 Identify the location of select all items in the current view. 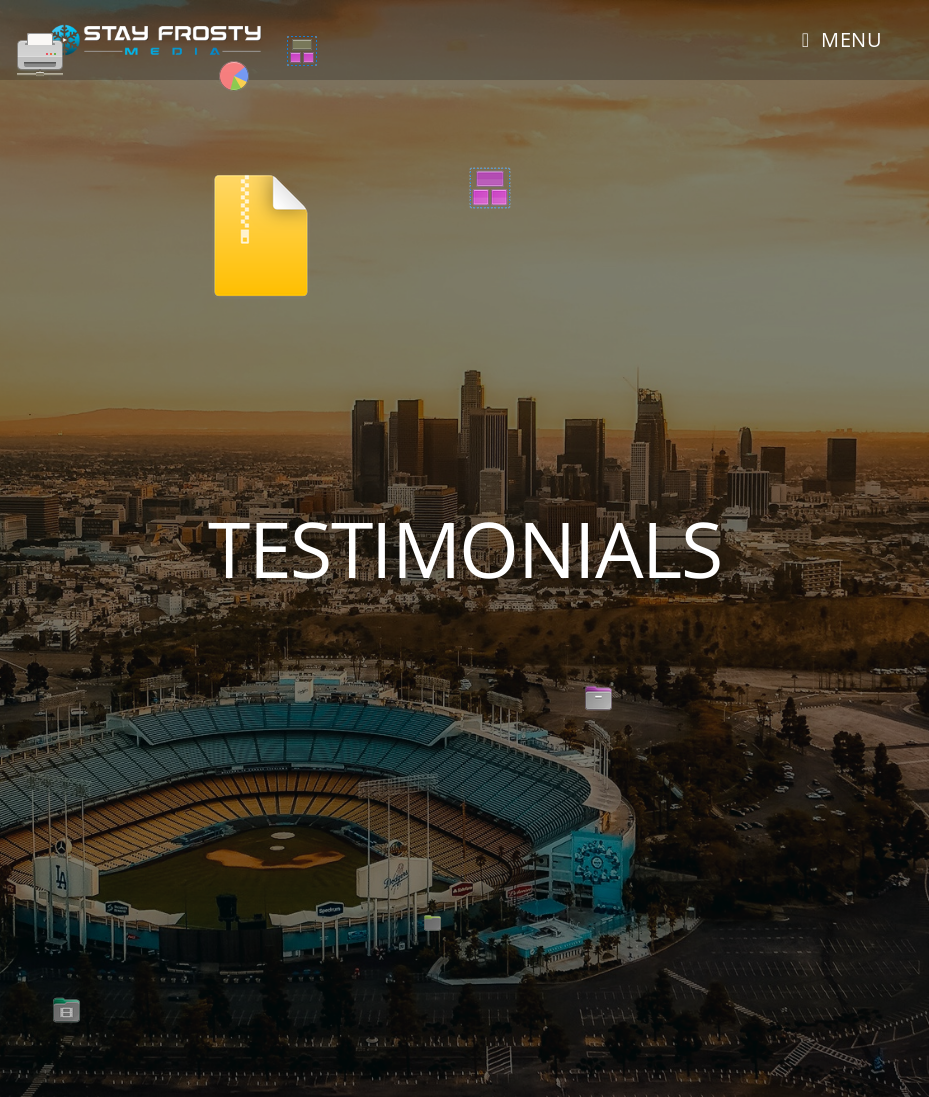
(490, 188).